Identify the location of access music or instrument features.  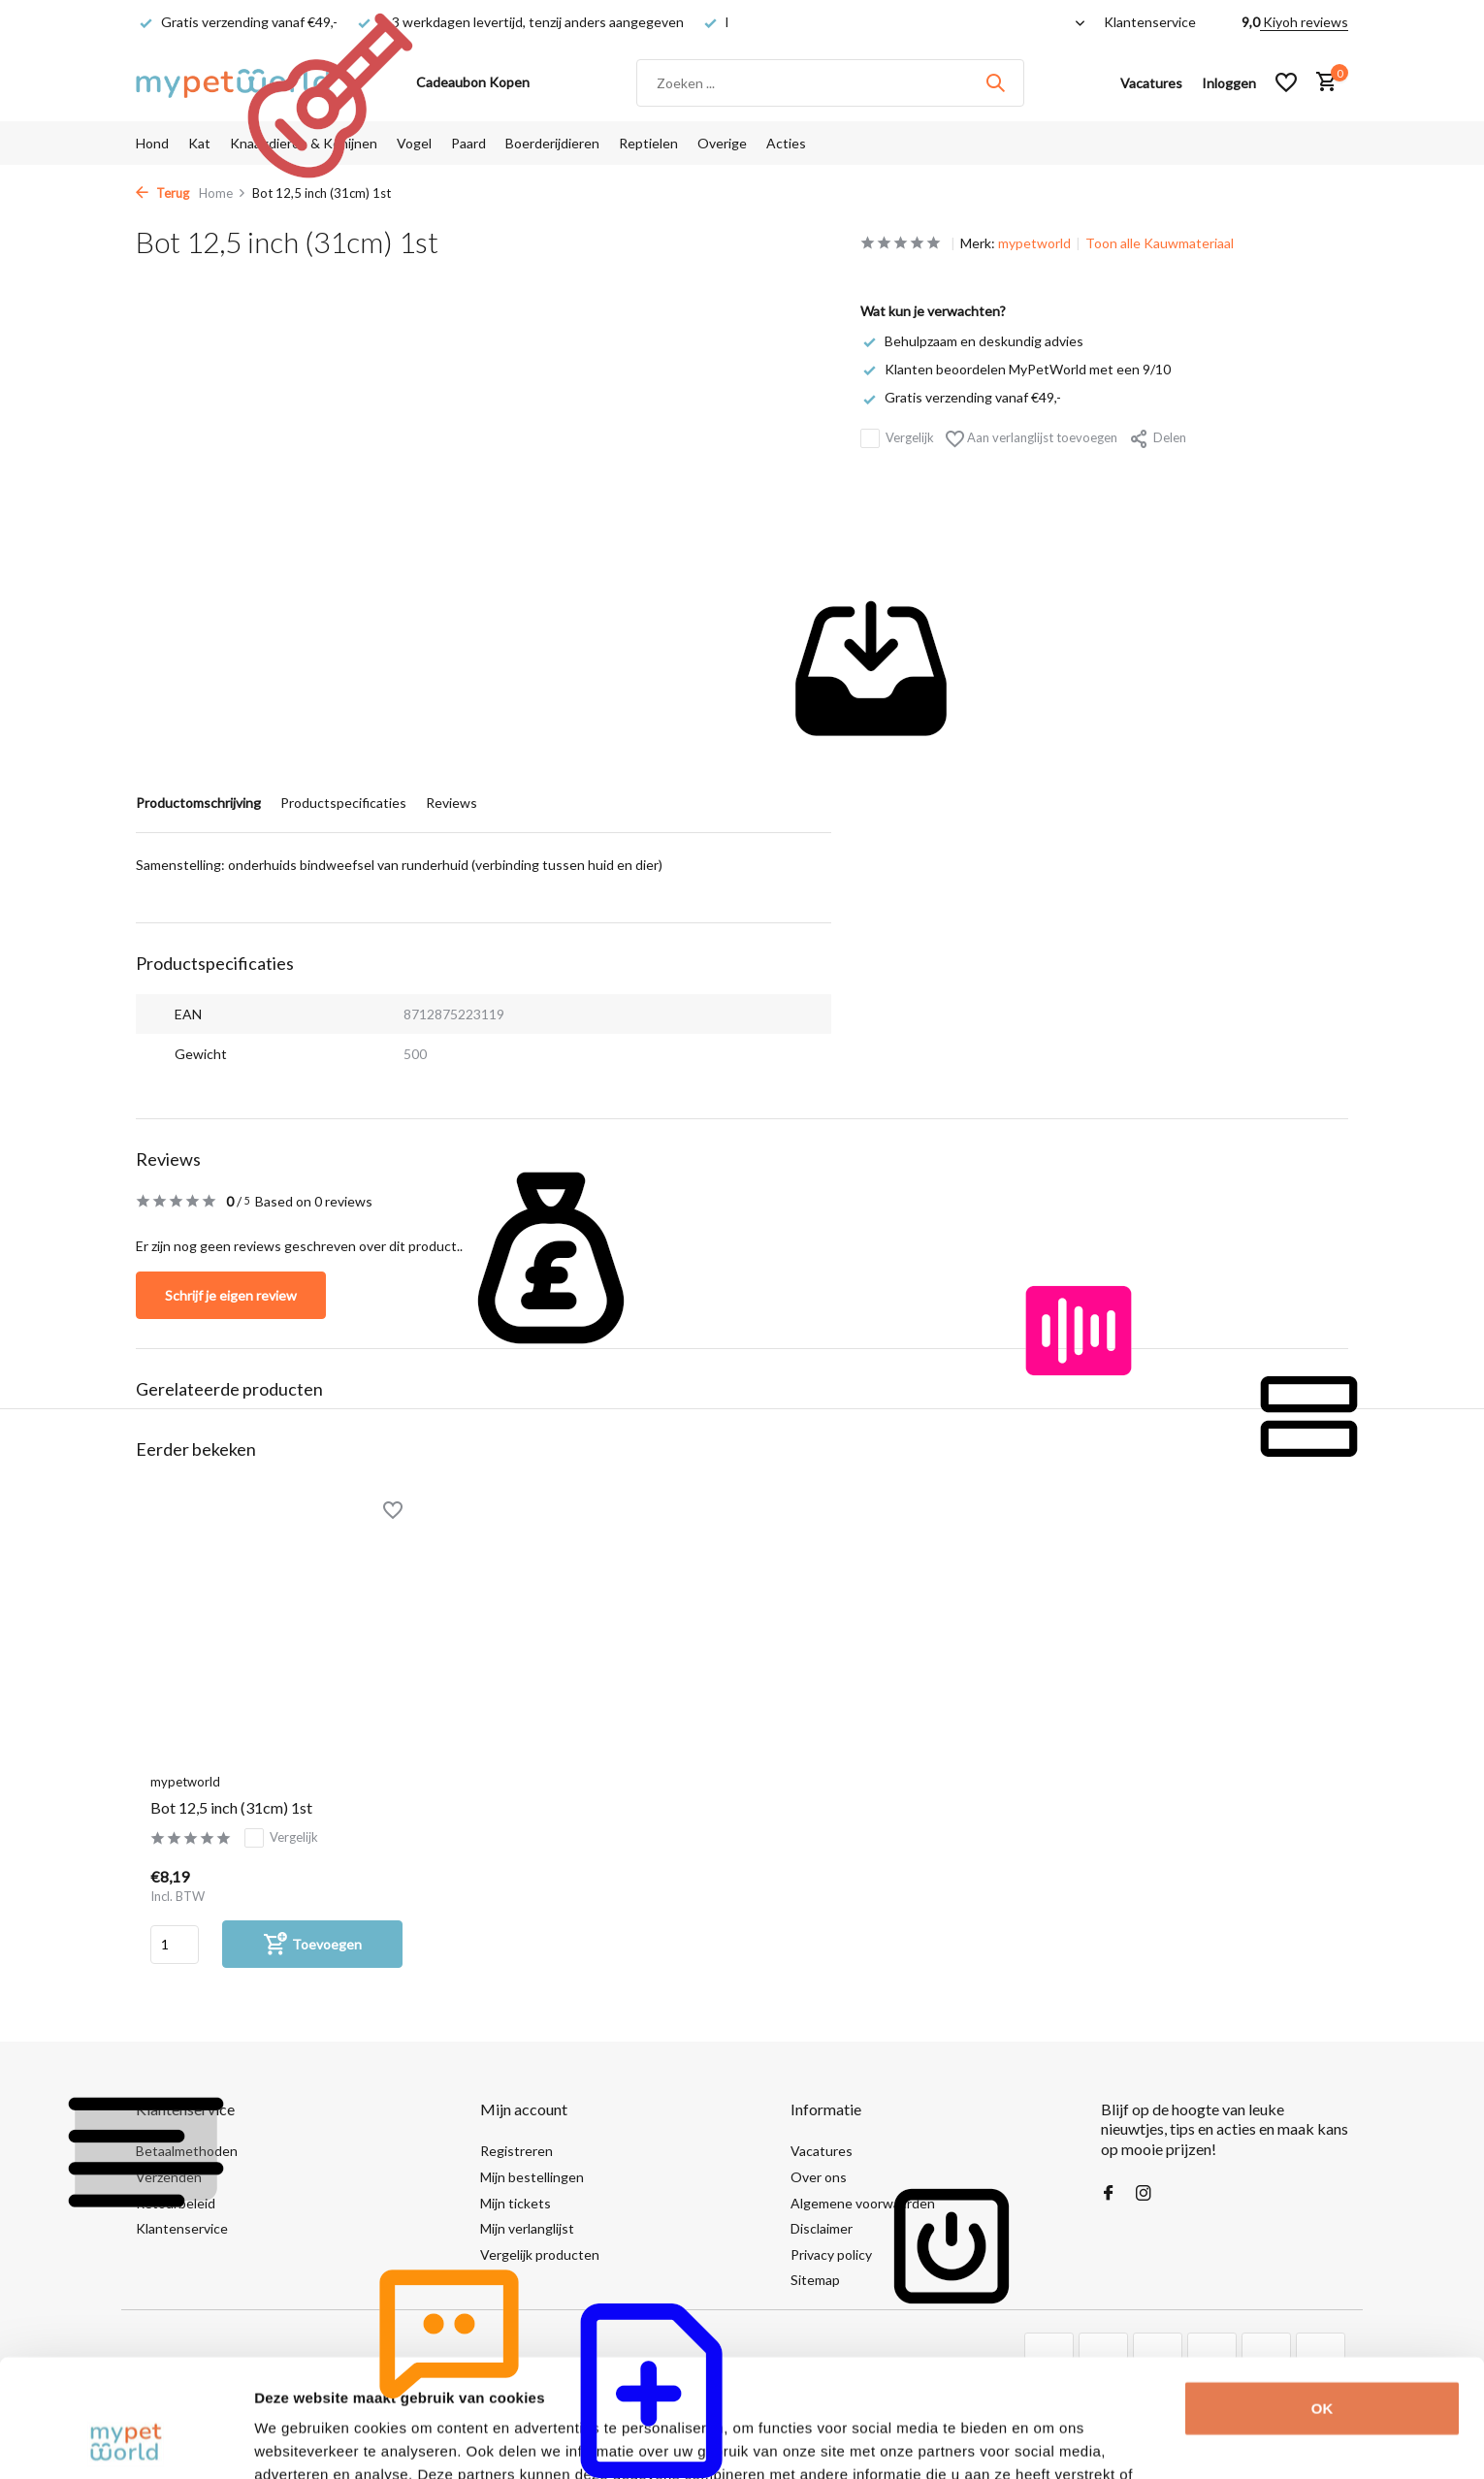
(329, 97).